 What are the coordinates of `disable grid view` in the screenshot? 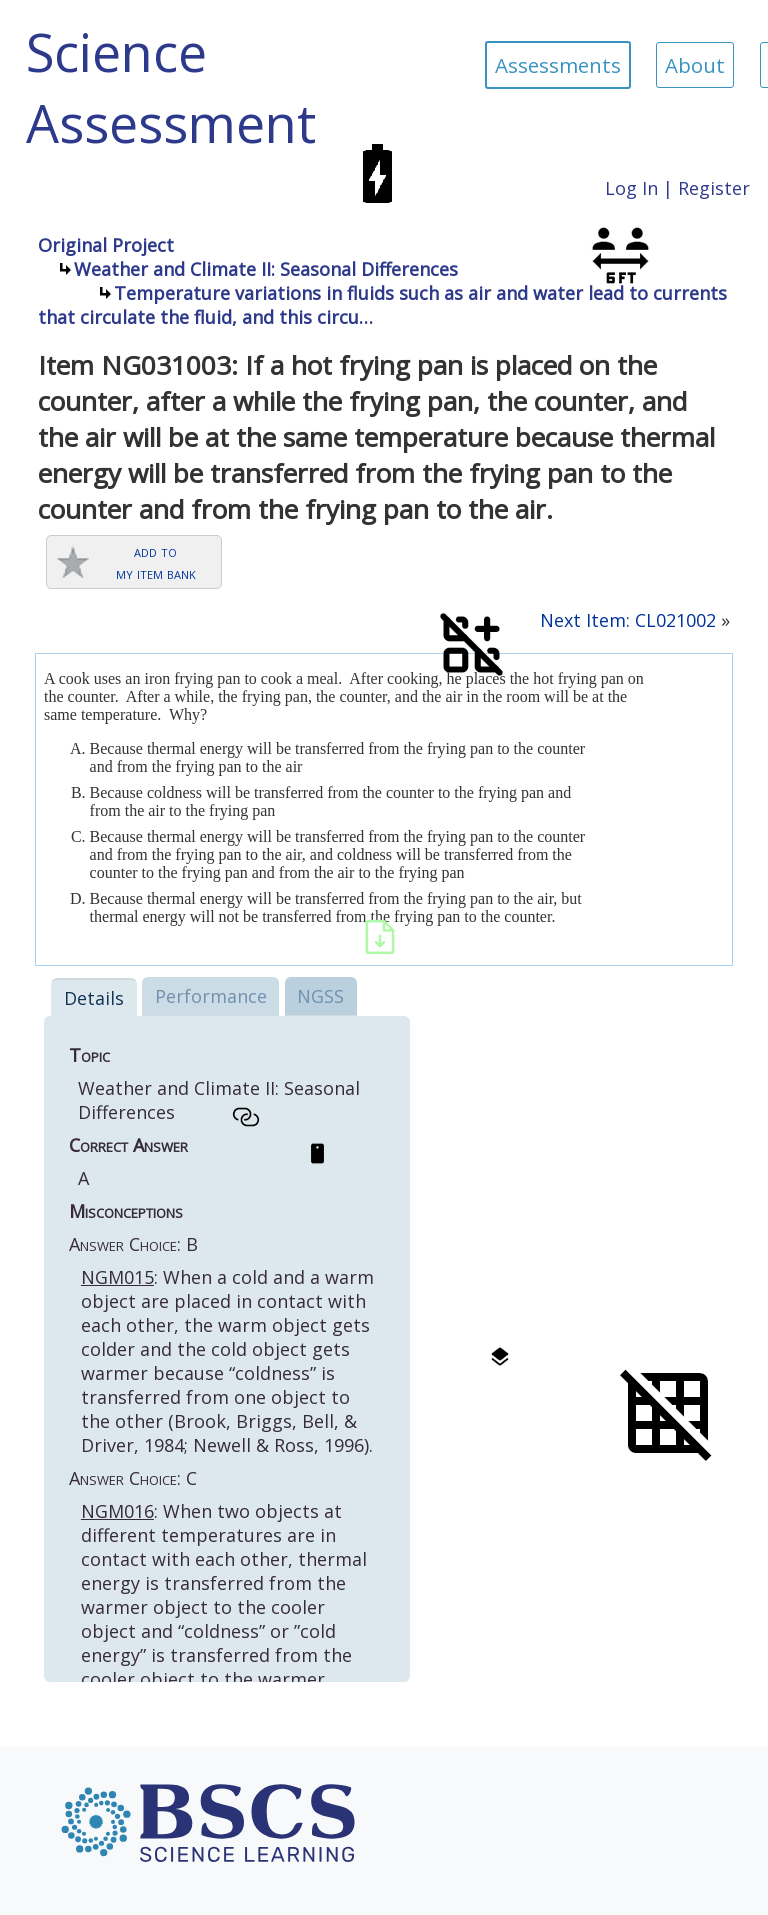 It's located at (668, 1413).